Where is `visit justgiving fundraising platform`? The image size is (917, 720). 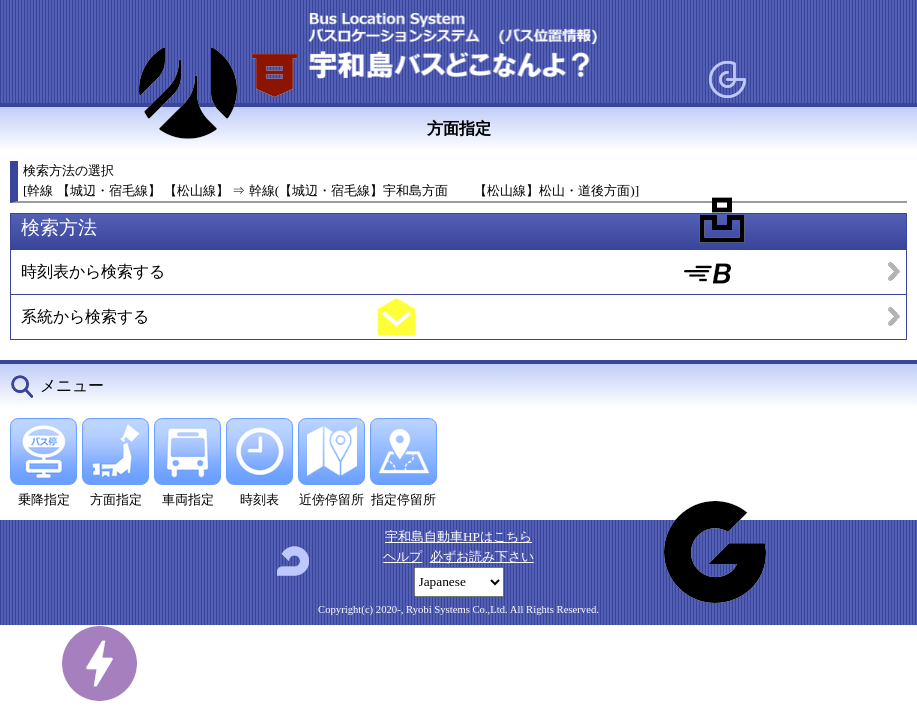
visit justgiving fundraising platform is located at coordinates (715, 552).